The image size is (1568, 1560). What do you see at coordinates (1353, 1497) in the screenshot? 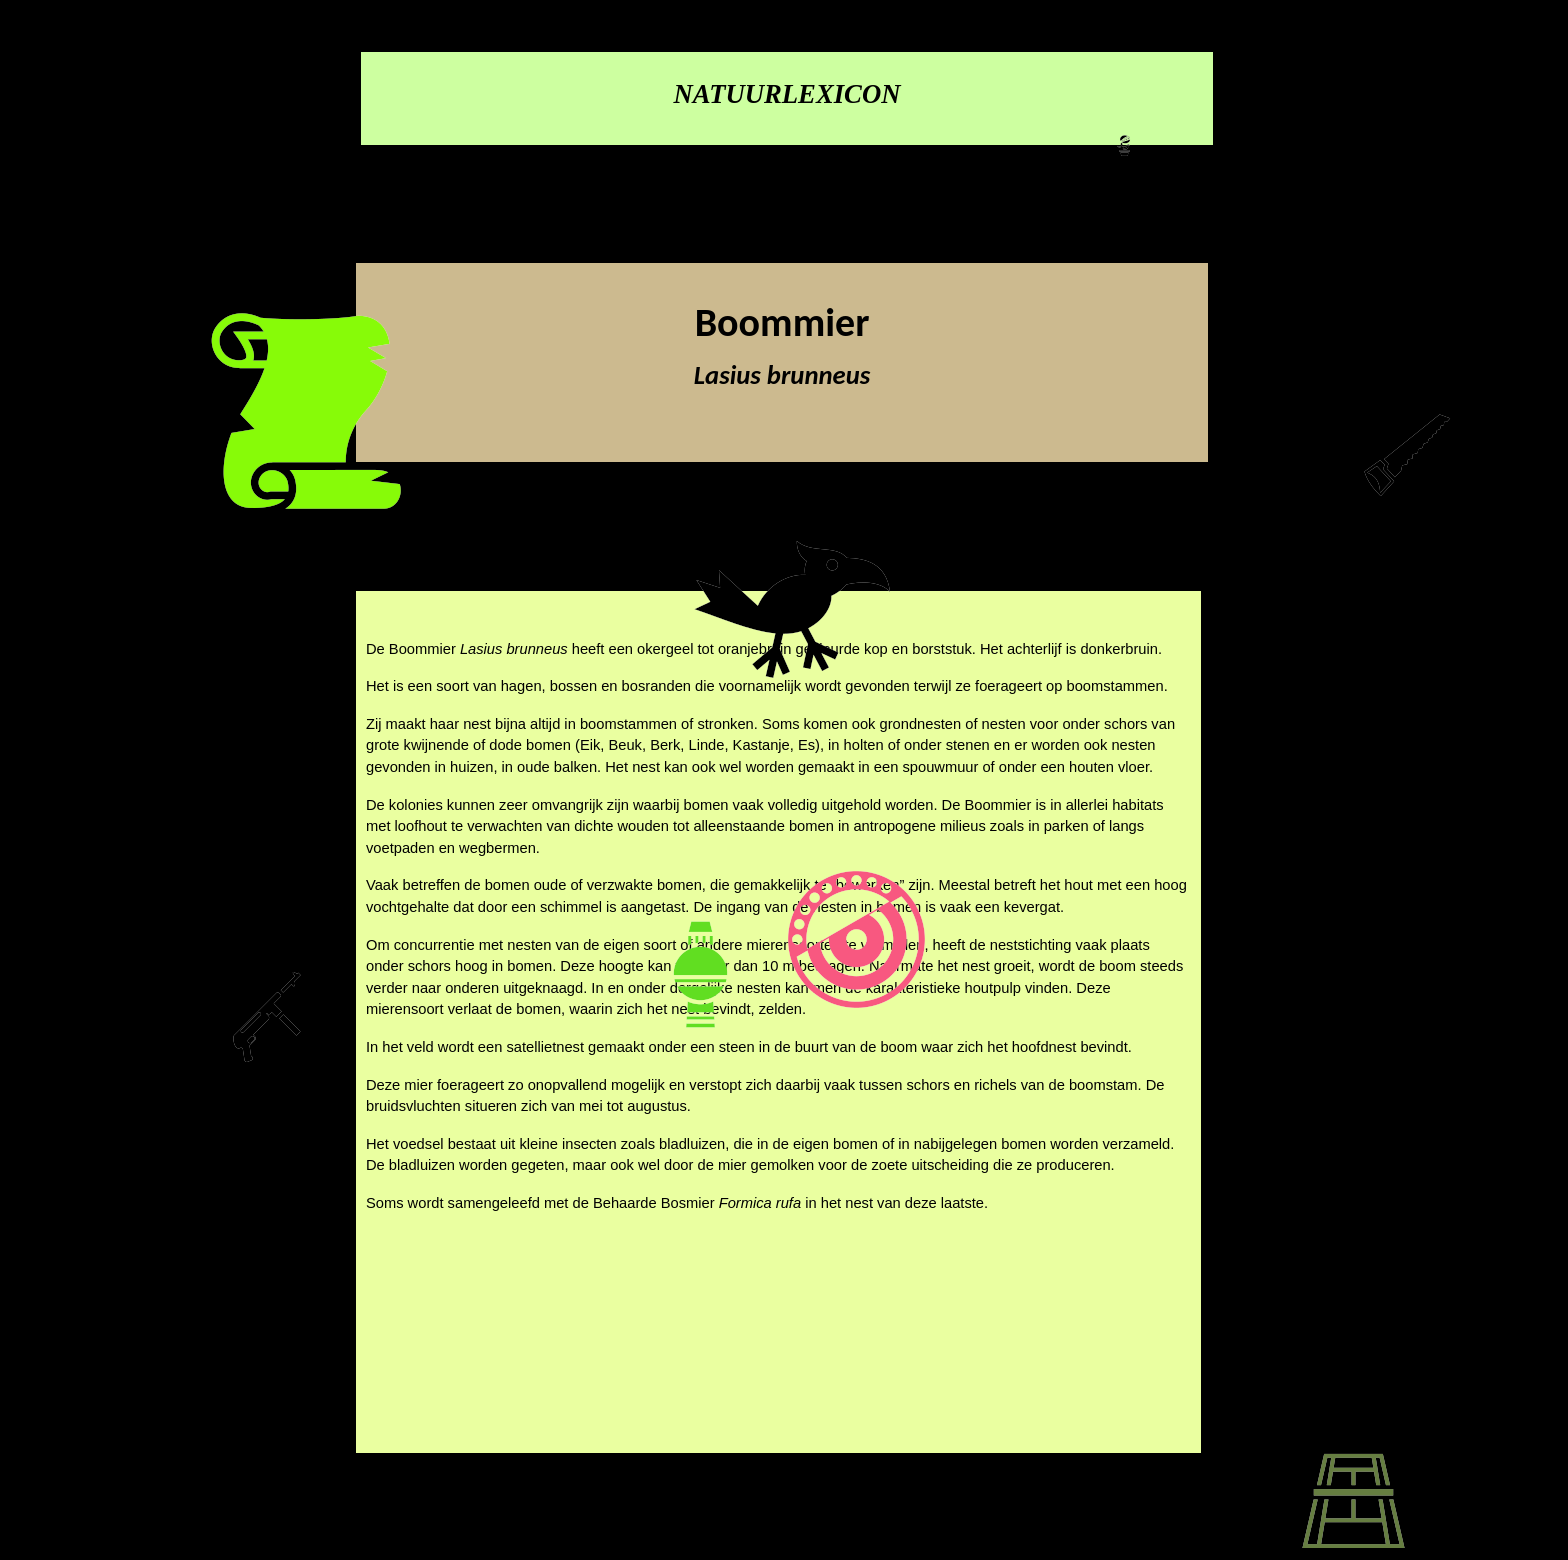
I see `view tennis court availability` at bounding box center [1353, 1497].